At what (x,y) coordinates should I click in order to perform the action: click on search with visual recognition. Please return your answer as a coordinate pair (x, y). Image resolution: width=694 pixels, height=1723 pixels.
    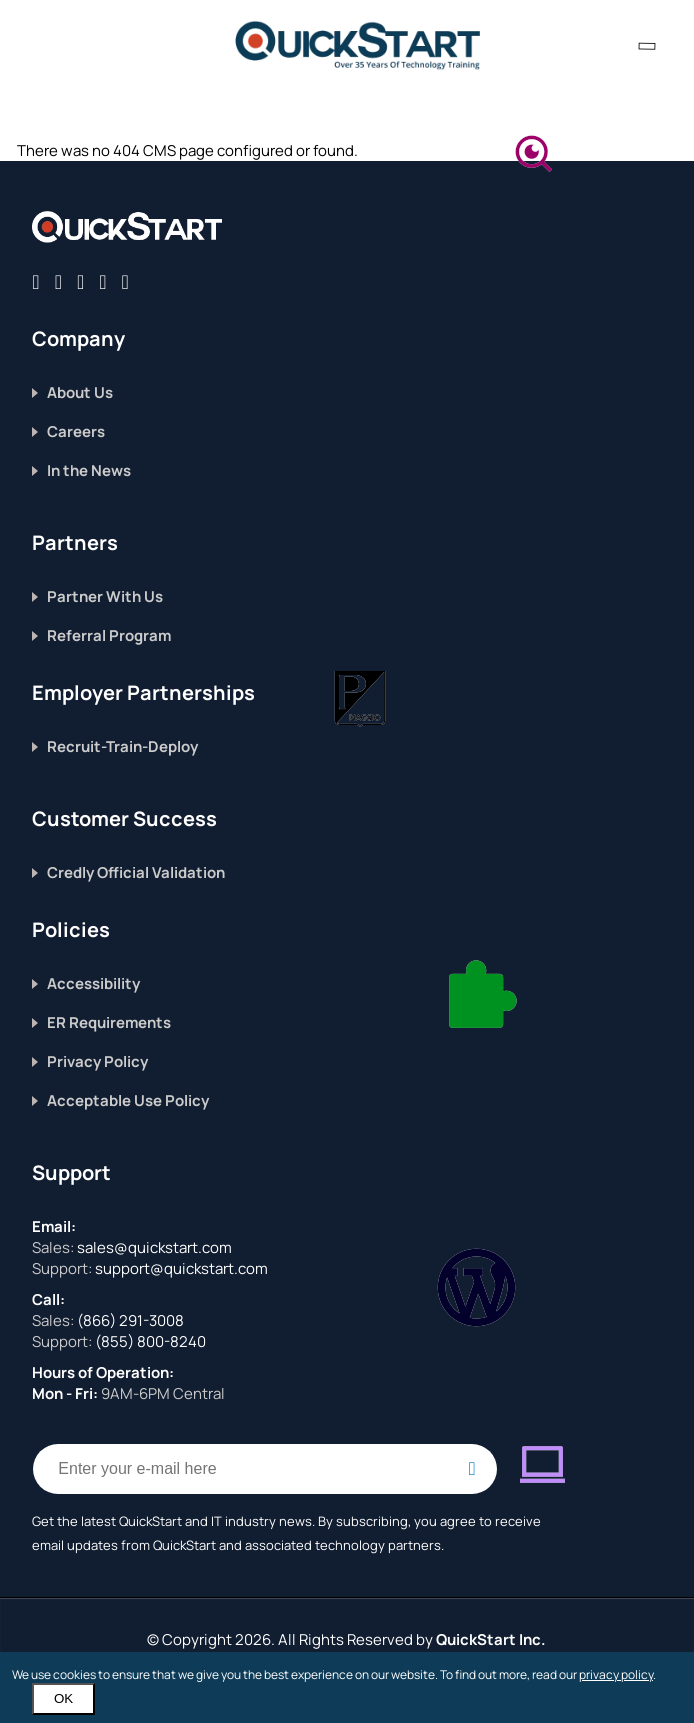
    Looking at the image, I should click on (533, 153).